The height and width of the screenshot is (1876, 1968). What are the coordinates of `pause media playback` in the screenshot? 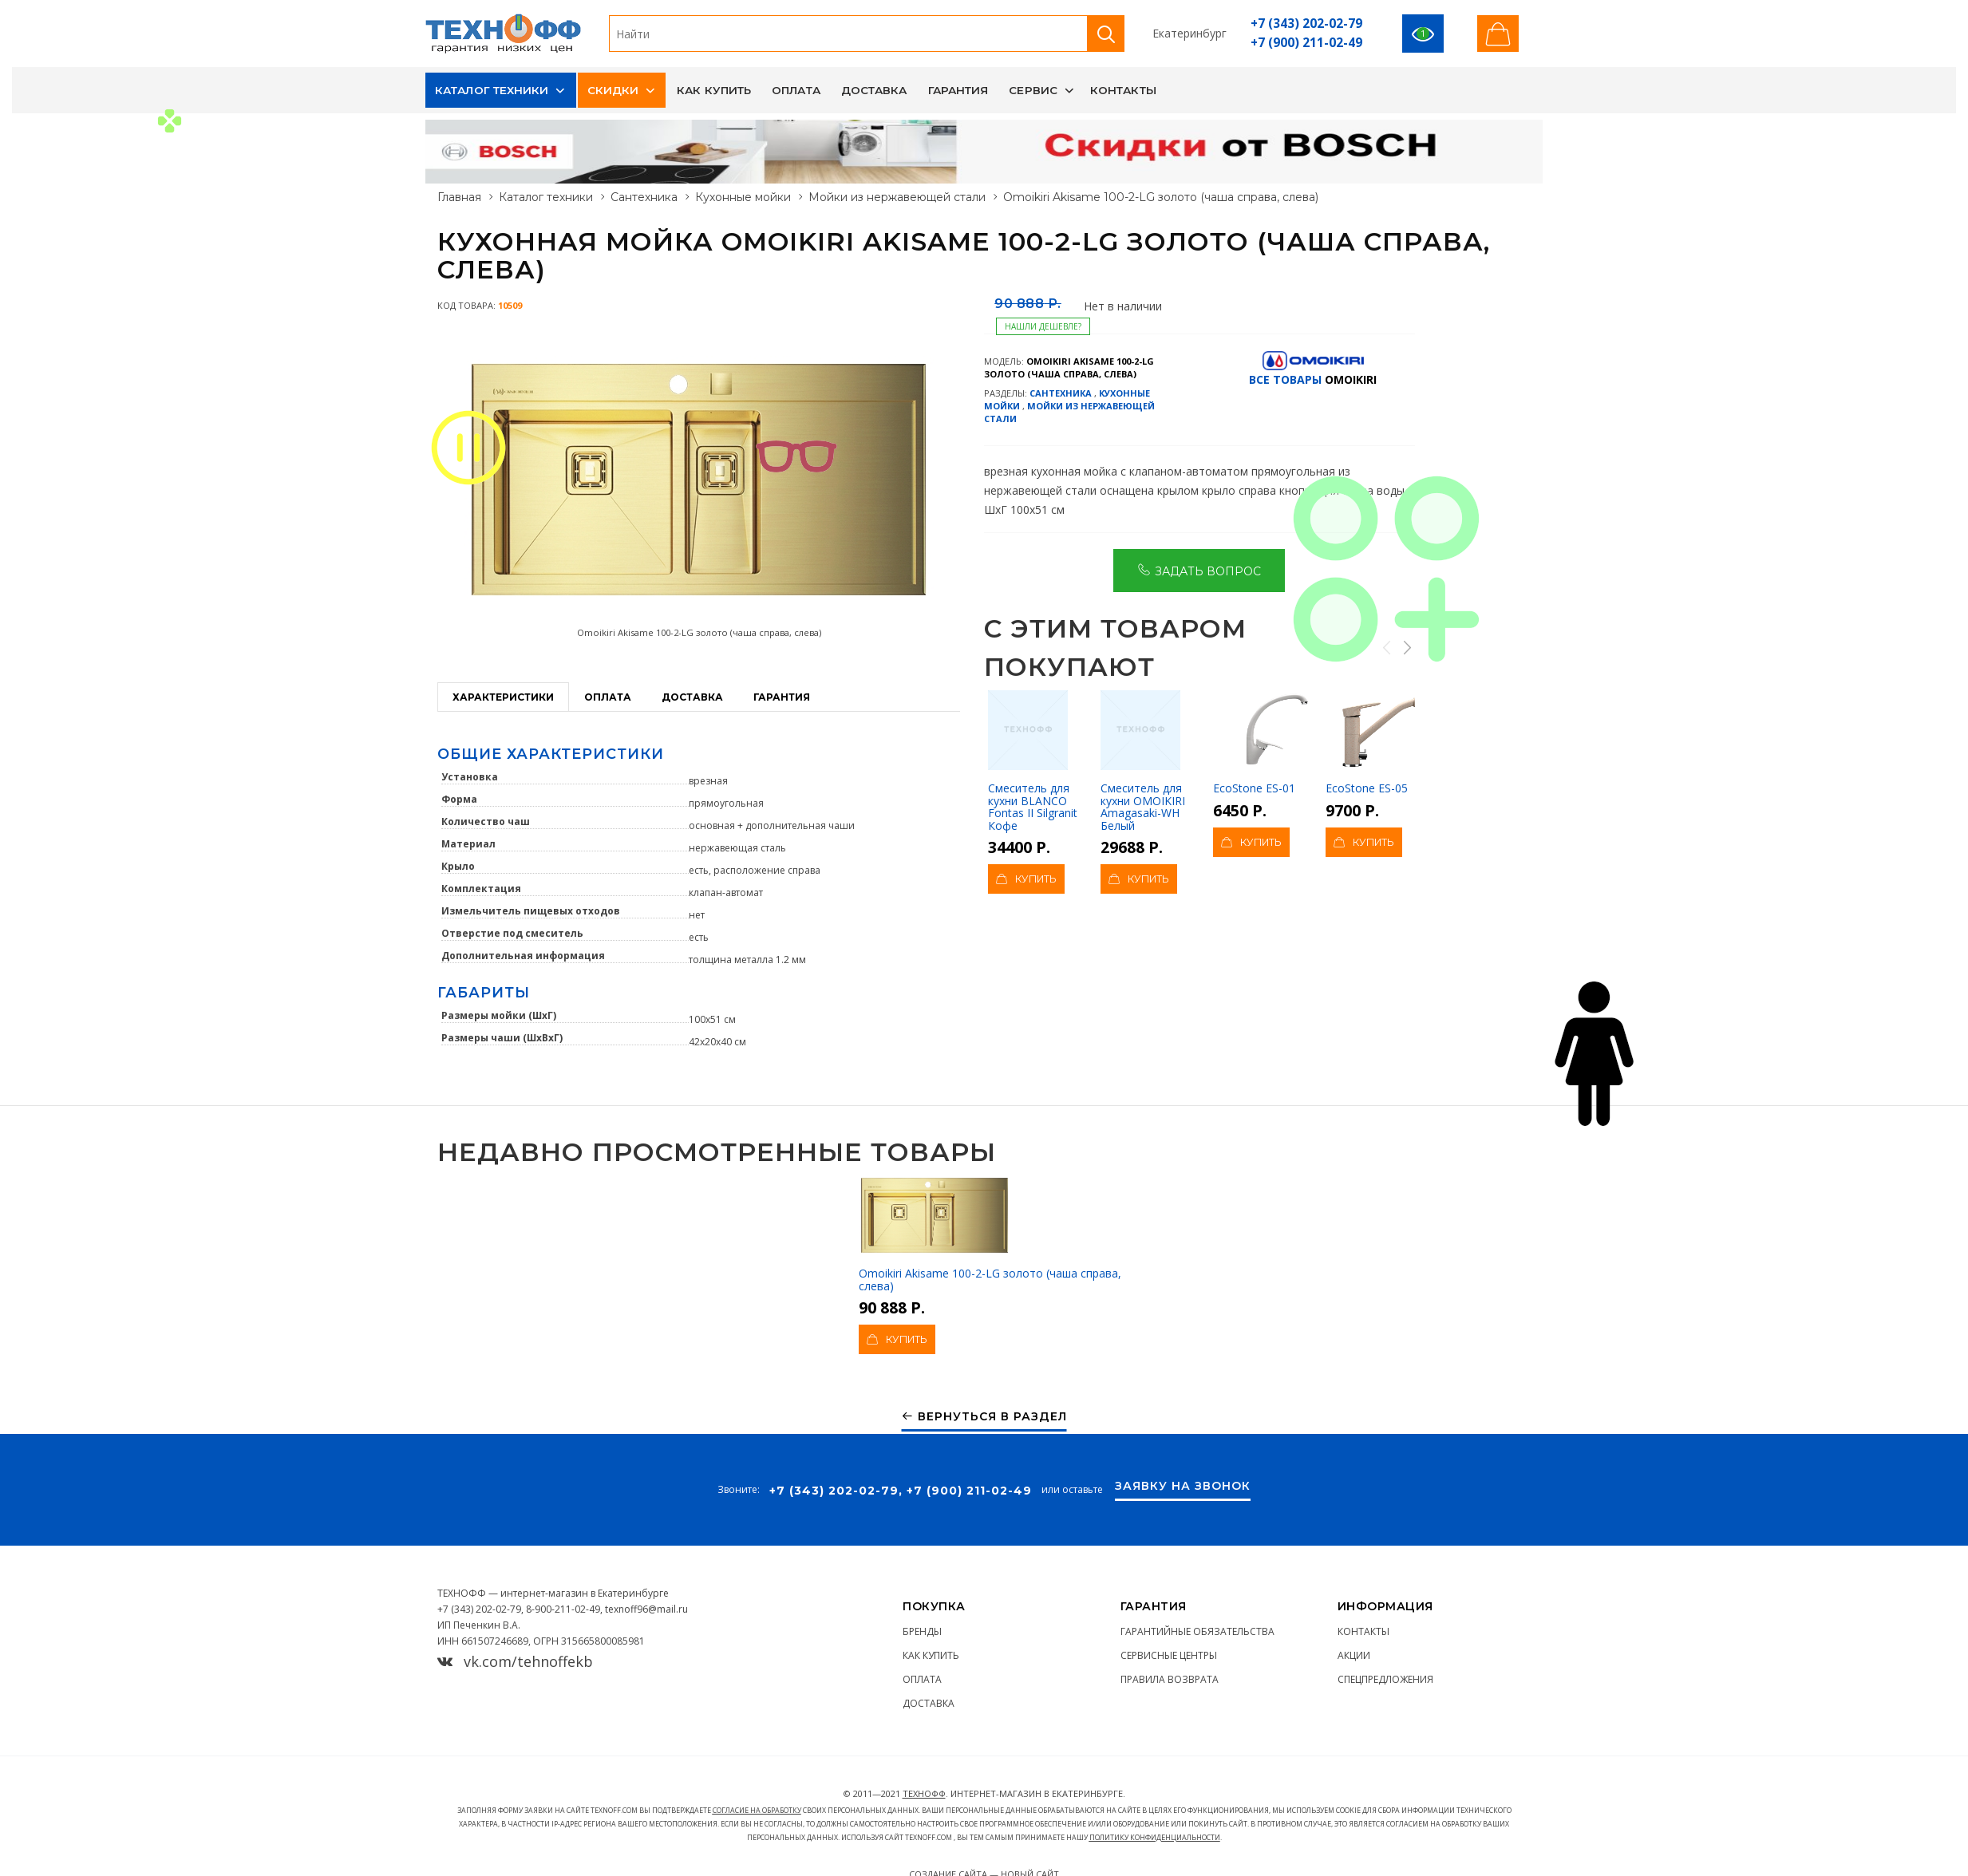 It's located at (468, 448).